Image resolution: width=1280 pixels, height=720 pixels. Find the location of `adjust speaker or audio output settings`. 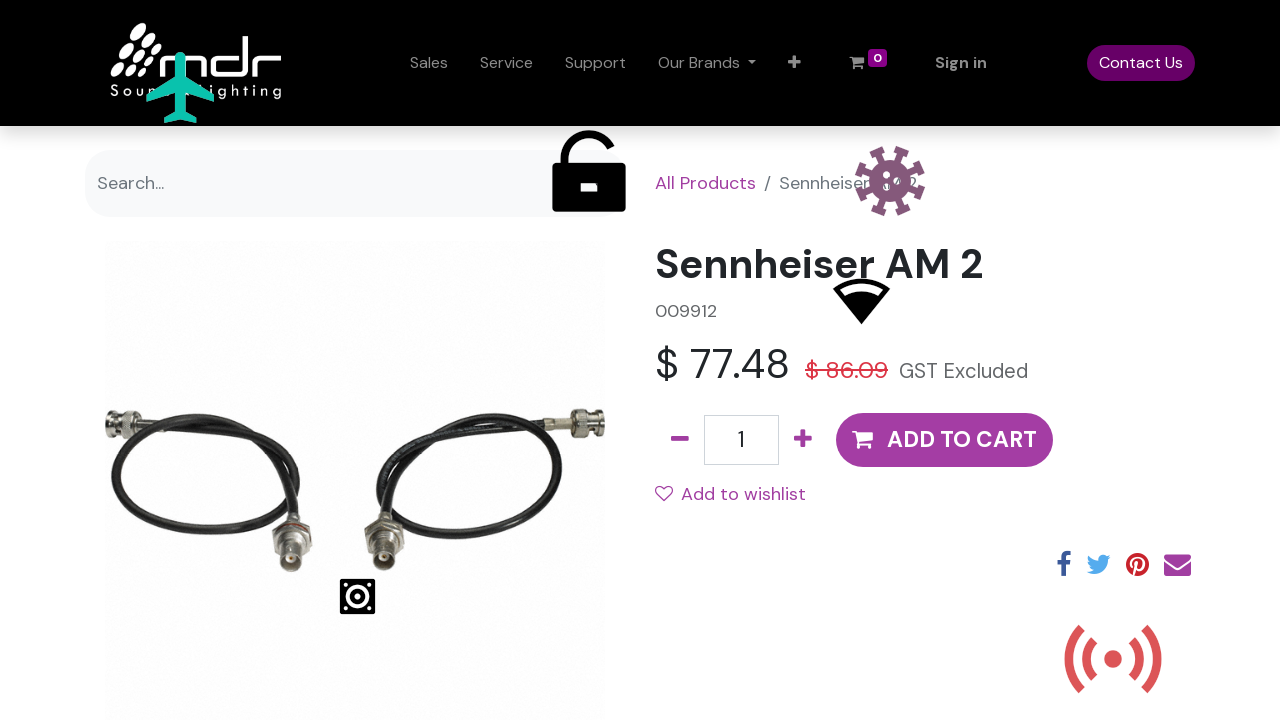

adjust speaker or audio output settings is located at coordinates (357, 596).